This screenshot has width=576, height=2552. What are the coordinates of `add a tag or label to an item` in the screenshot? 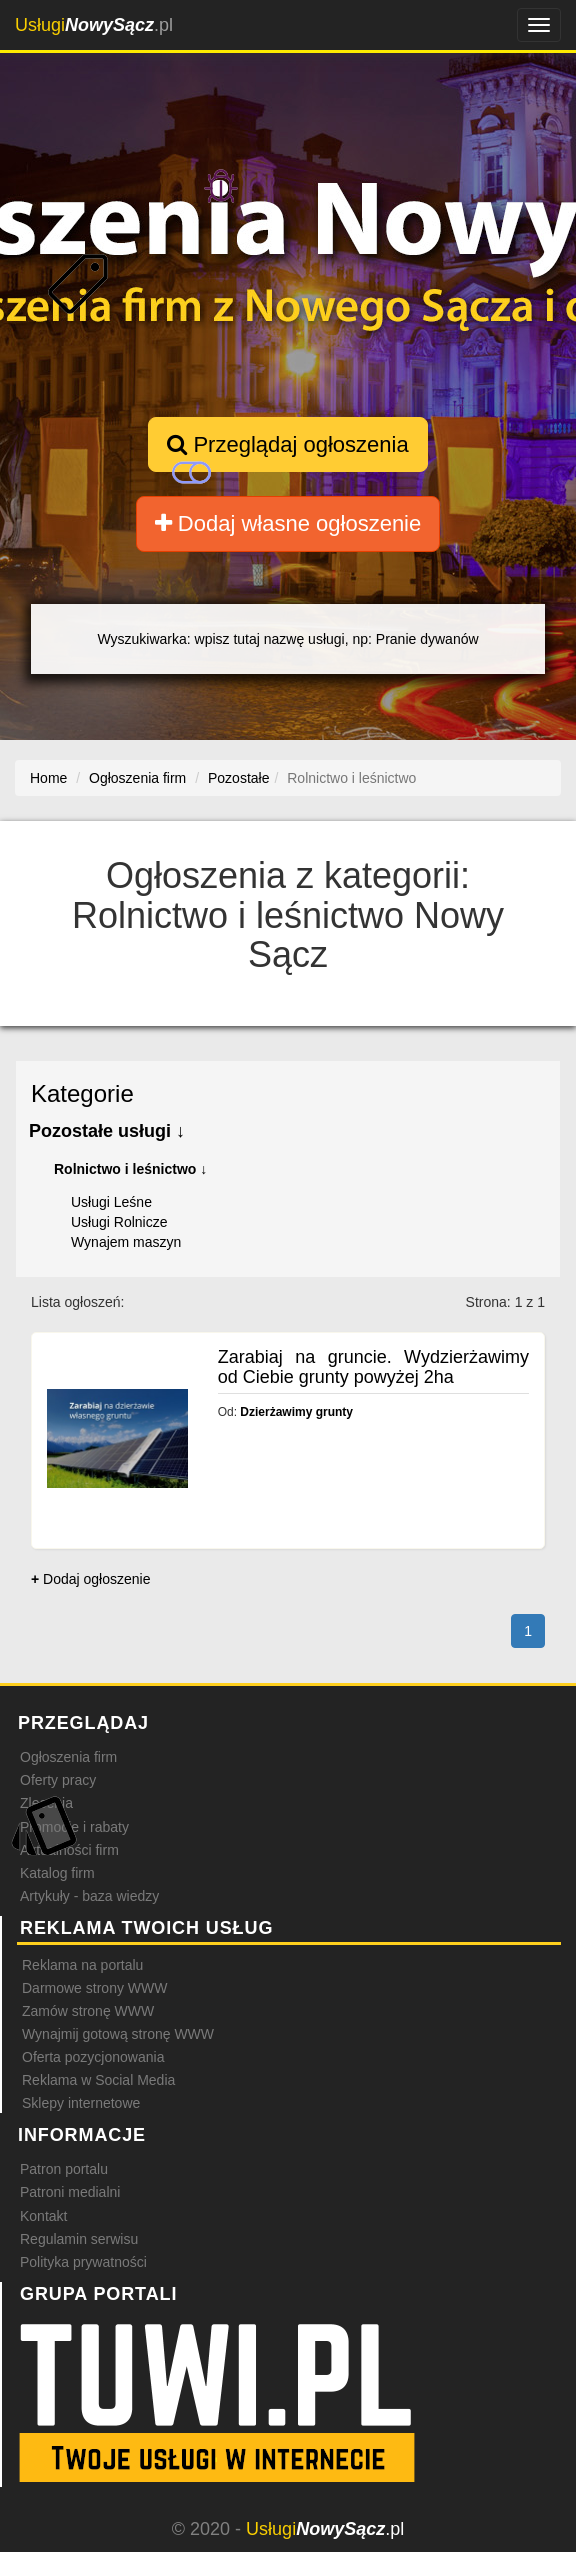 It's located at (78, 284).